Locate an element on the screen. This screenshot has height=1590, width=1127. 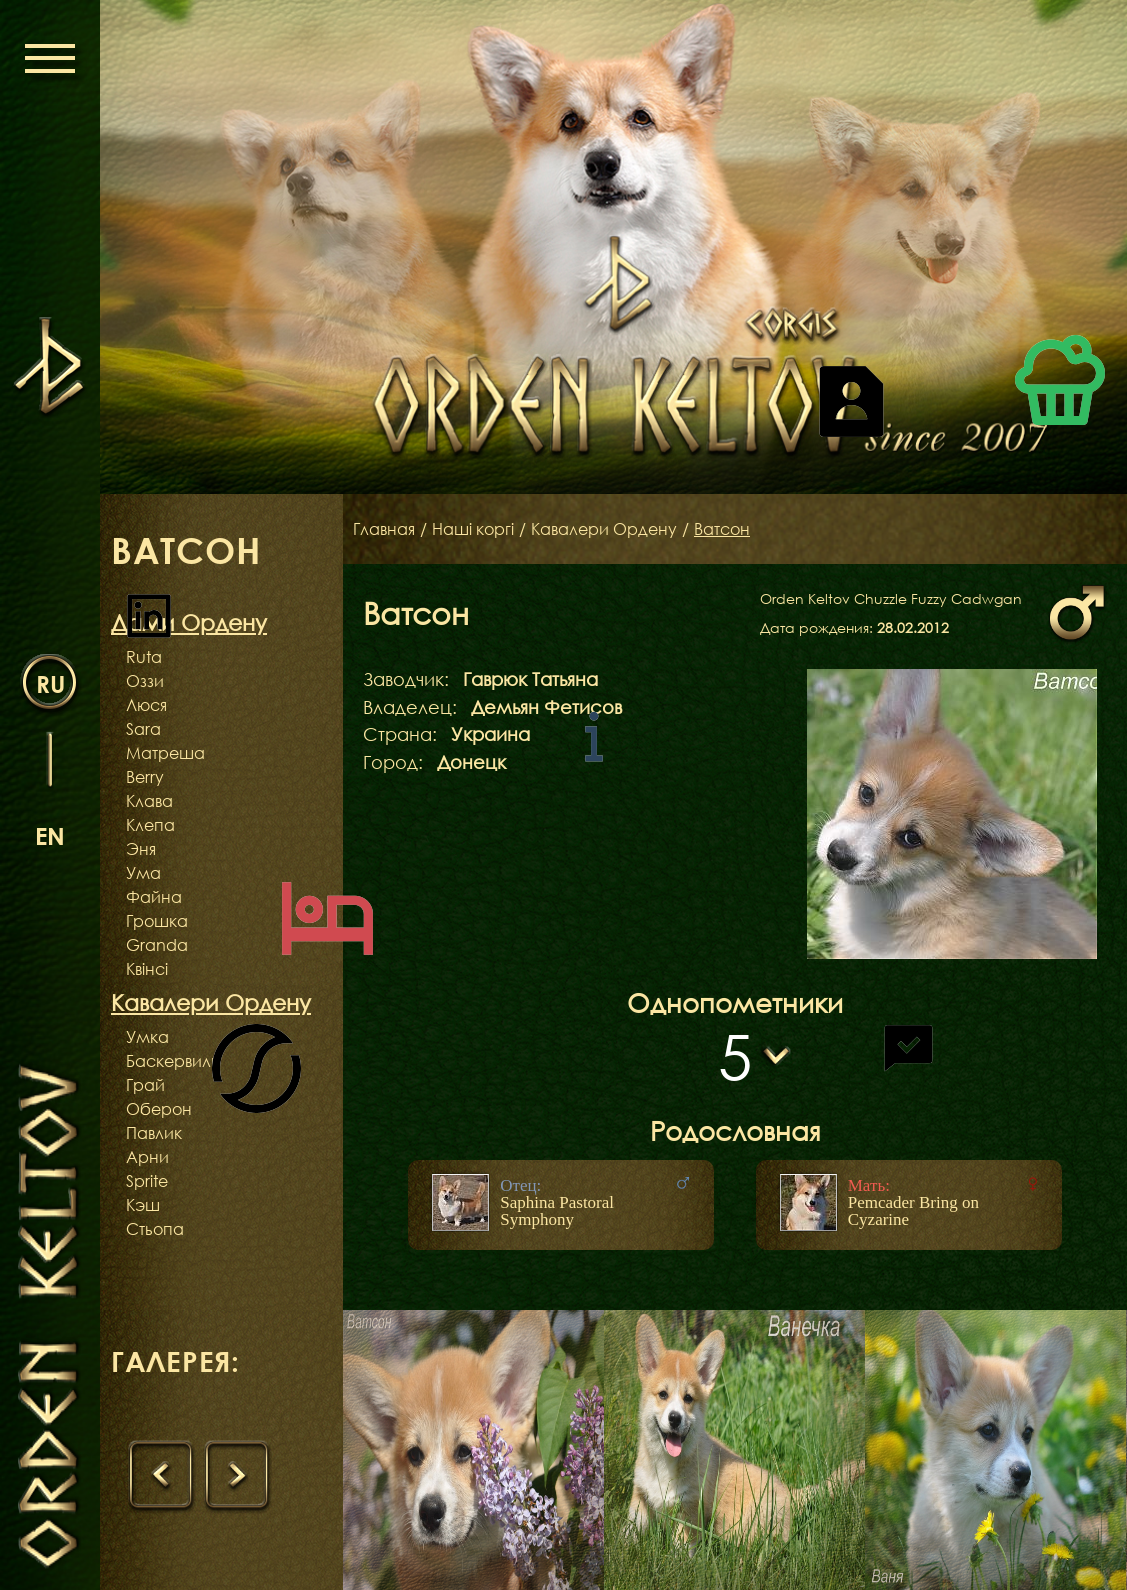
view bakery or dessert options is located at coordinates (1060, 380).